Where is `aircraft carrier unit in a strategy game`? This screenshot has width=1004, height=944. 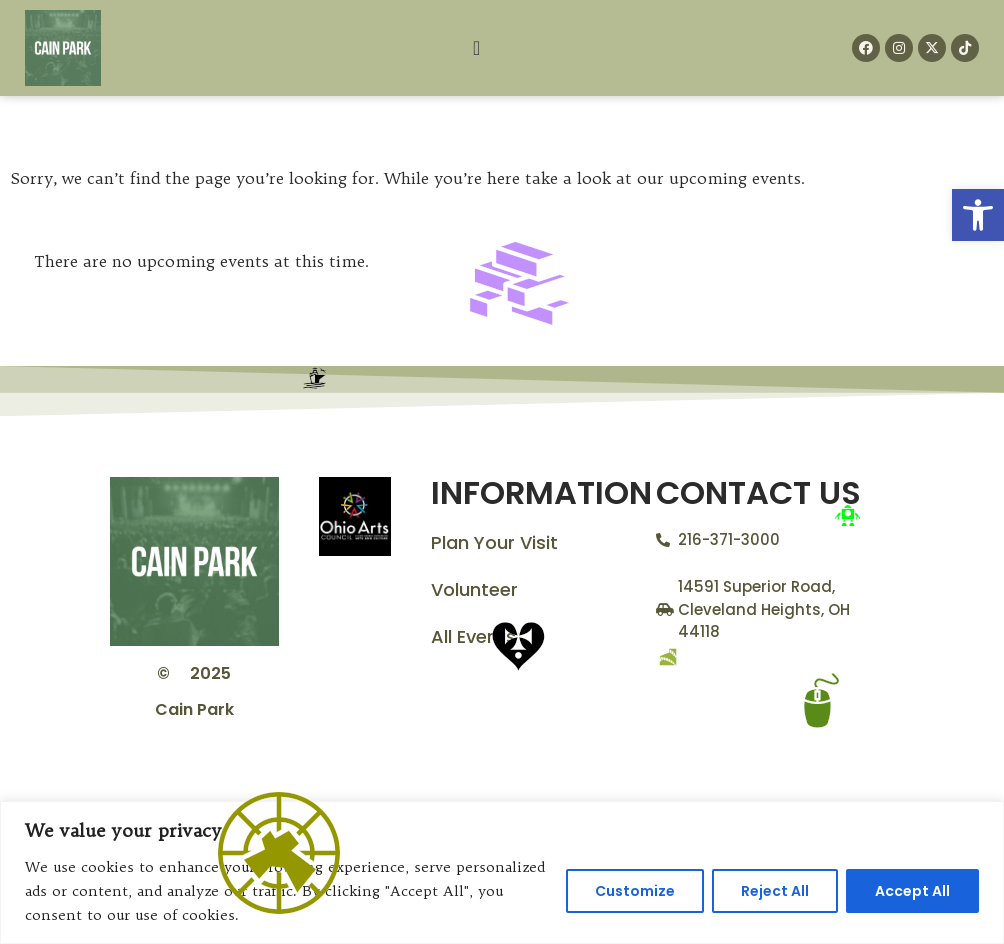
aircraft carrier unit in a strategy game is located at coordinates (315, 379).